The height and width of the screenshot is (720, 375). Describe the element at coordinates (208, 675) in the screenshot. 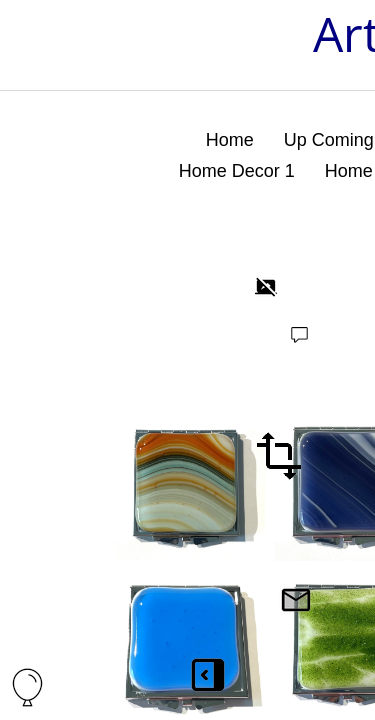

I see `expand the right sidebar panel` at that location.